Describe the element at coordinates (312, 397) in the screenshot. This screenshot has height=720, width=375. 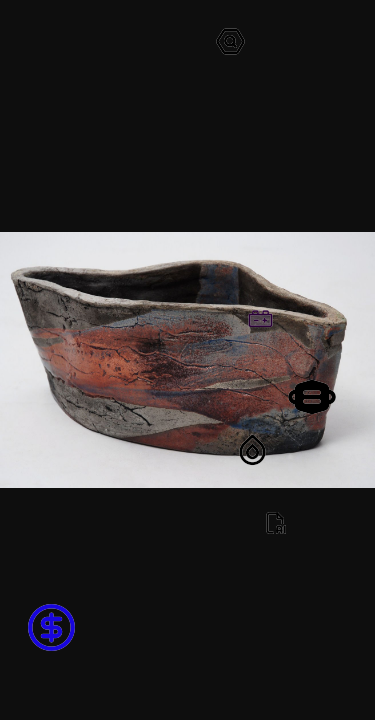
I see `indicates mask required or health safety area` at that location.